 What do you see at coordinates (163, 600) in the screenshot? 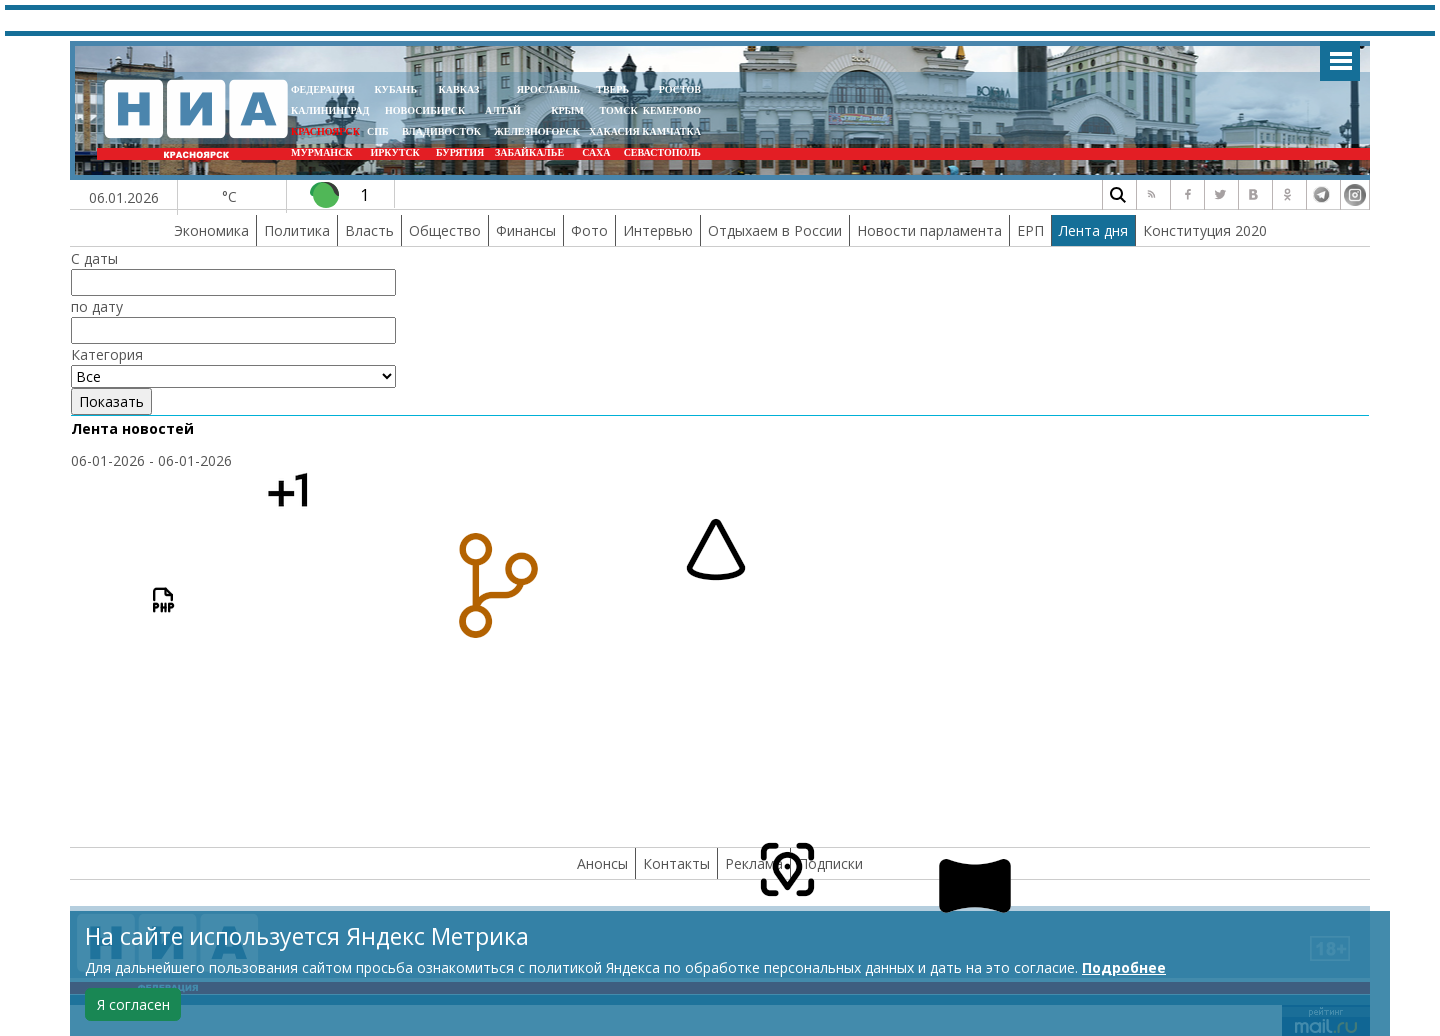
I see `indicates a PHP file type` at bounding box center [163, 600].